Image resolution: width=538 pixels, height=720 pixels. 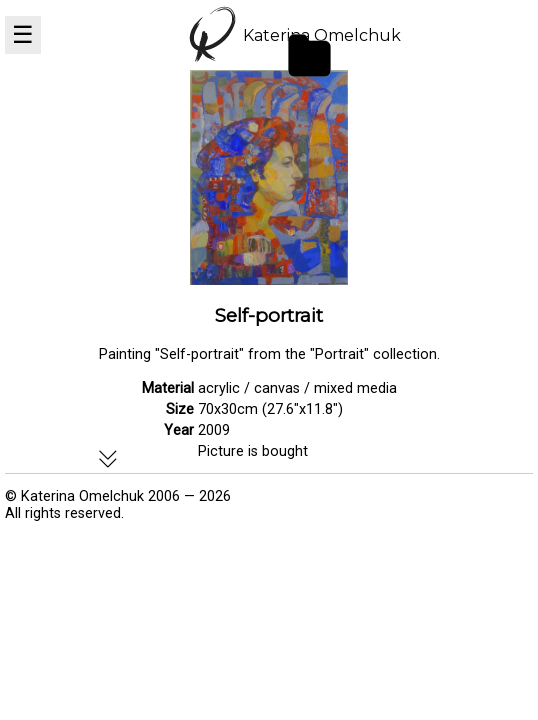 What do you see at coordinates (309, 55) in the screenshot?
I see `open folder to view files` at bounding box center [309, 55].